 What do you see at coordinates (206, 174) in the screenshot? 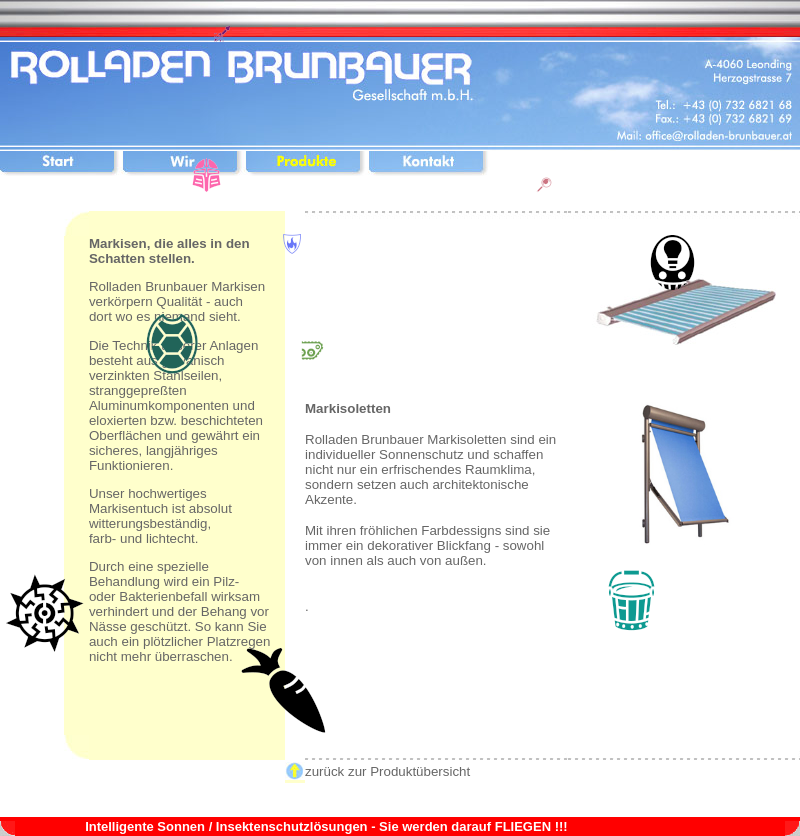
I see `select knight or warrior class` at bounding box center [206, 174].